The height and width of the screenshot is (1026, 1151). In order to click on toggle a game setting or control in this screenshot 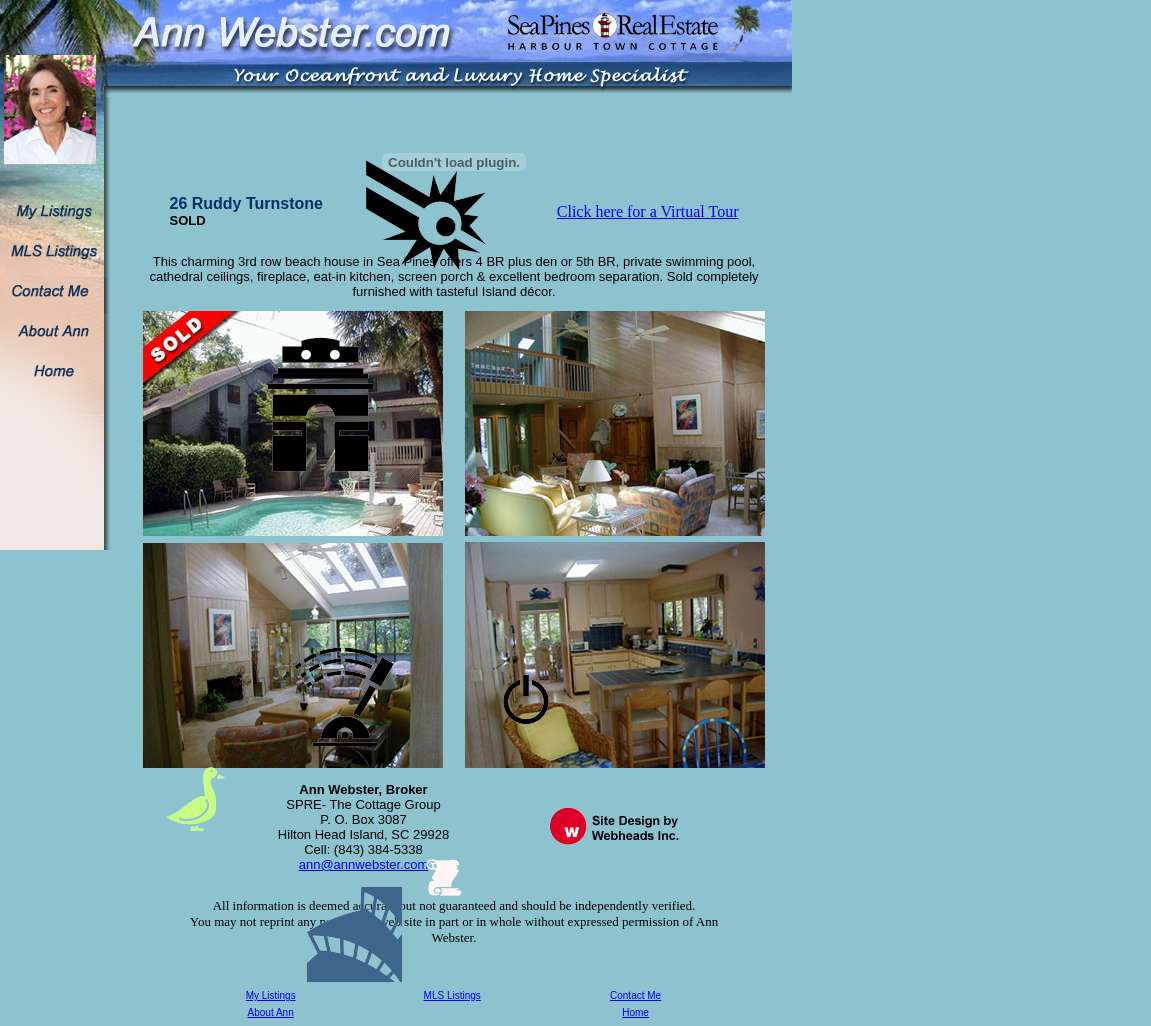, I will do `click(345, 695)`.